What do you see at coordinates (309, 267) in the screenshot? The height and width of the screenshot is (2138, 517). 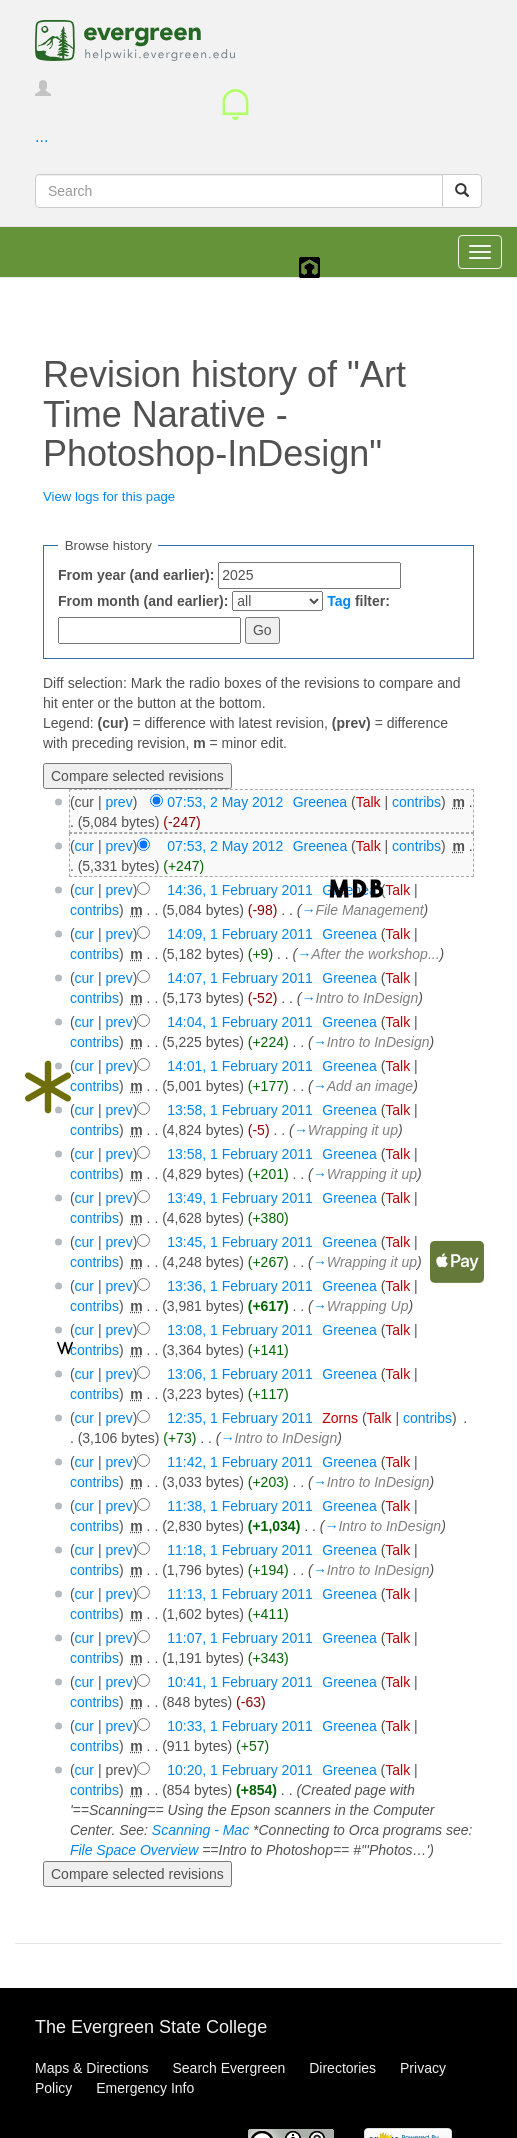 I see `open LMMS digital audio workstation` at bounding box center [309, 267].